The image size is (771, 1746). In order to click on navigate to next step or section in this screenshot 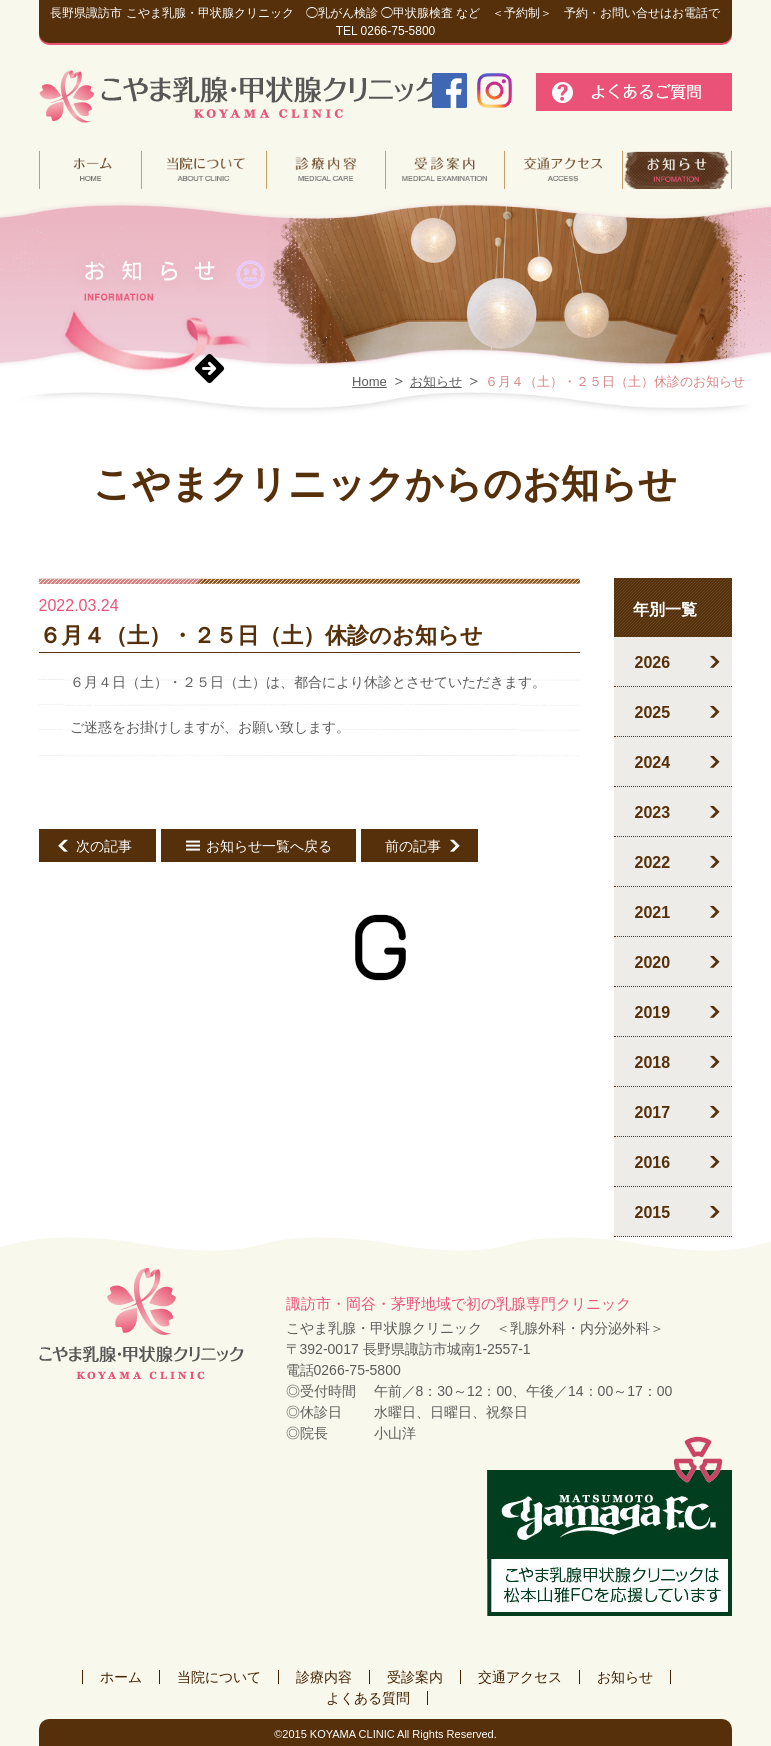, I will do `click(209, 368)`.